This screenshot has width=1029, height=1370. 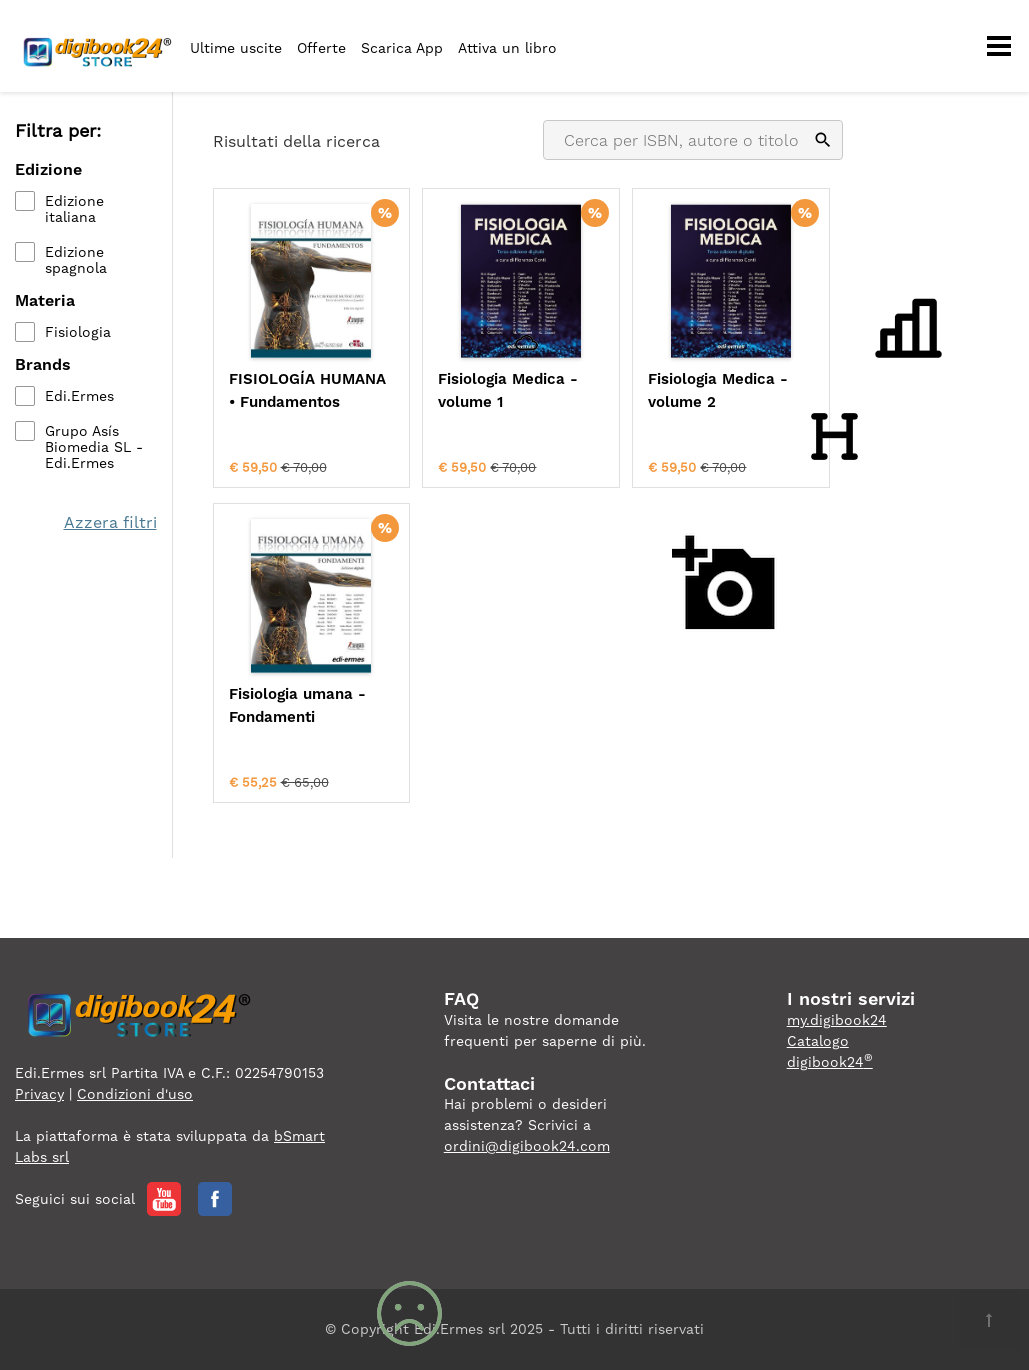 What do you see at coordinates (409, 1313) in the screenshot?
I see `indicate negative feedback or dissatisfaction` at bounding box center [409, 1313].